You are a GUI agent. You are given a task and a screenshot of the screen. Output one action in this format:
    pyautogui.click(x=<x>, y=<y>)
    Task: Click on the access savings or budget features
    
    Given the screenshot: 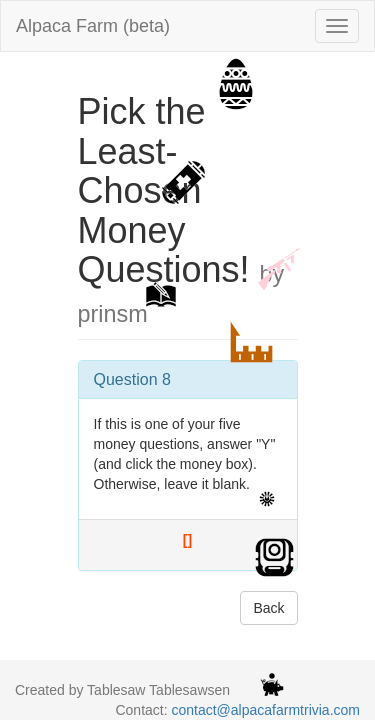 What is the action you would take?
    pyautogui.click(x=272, y=685)
    